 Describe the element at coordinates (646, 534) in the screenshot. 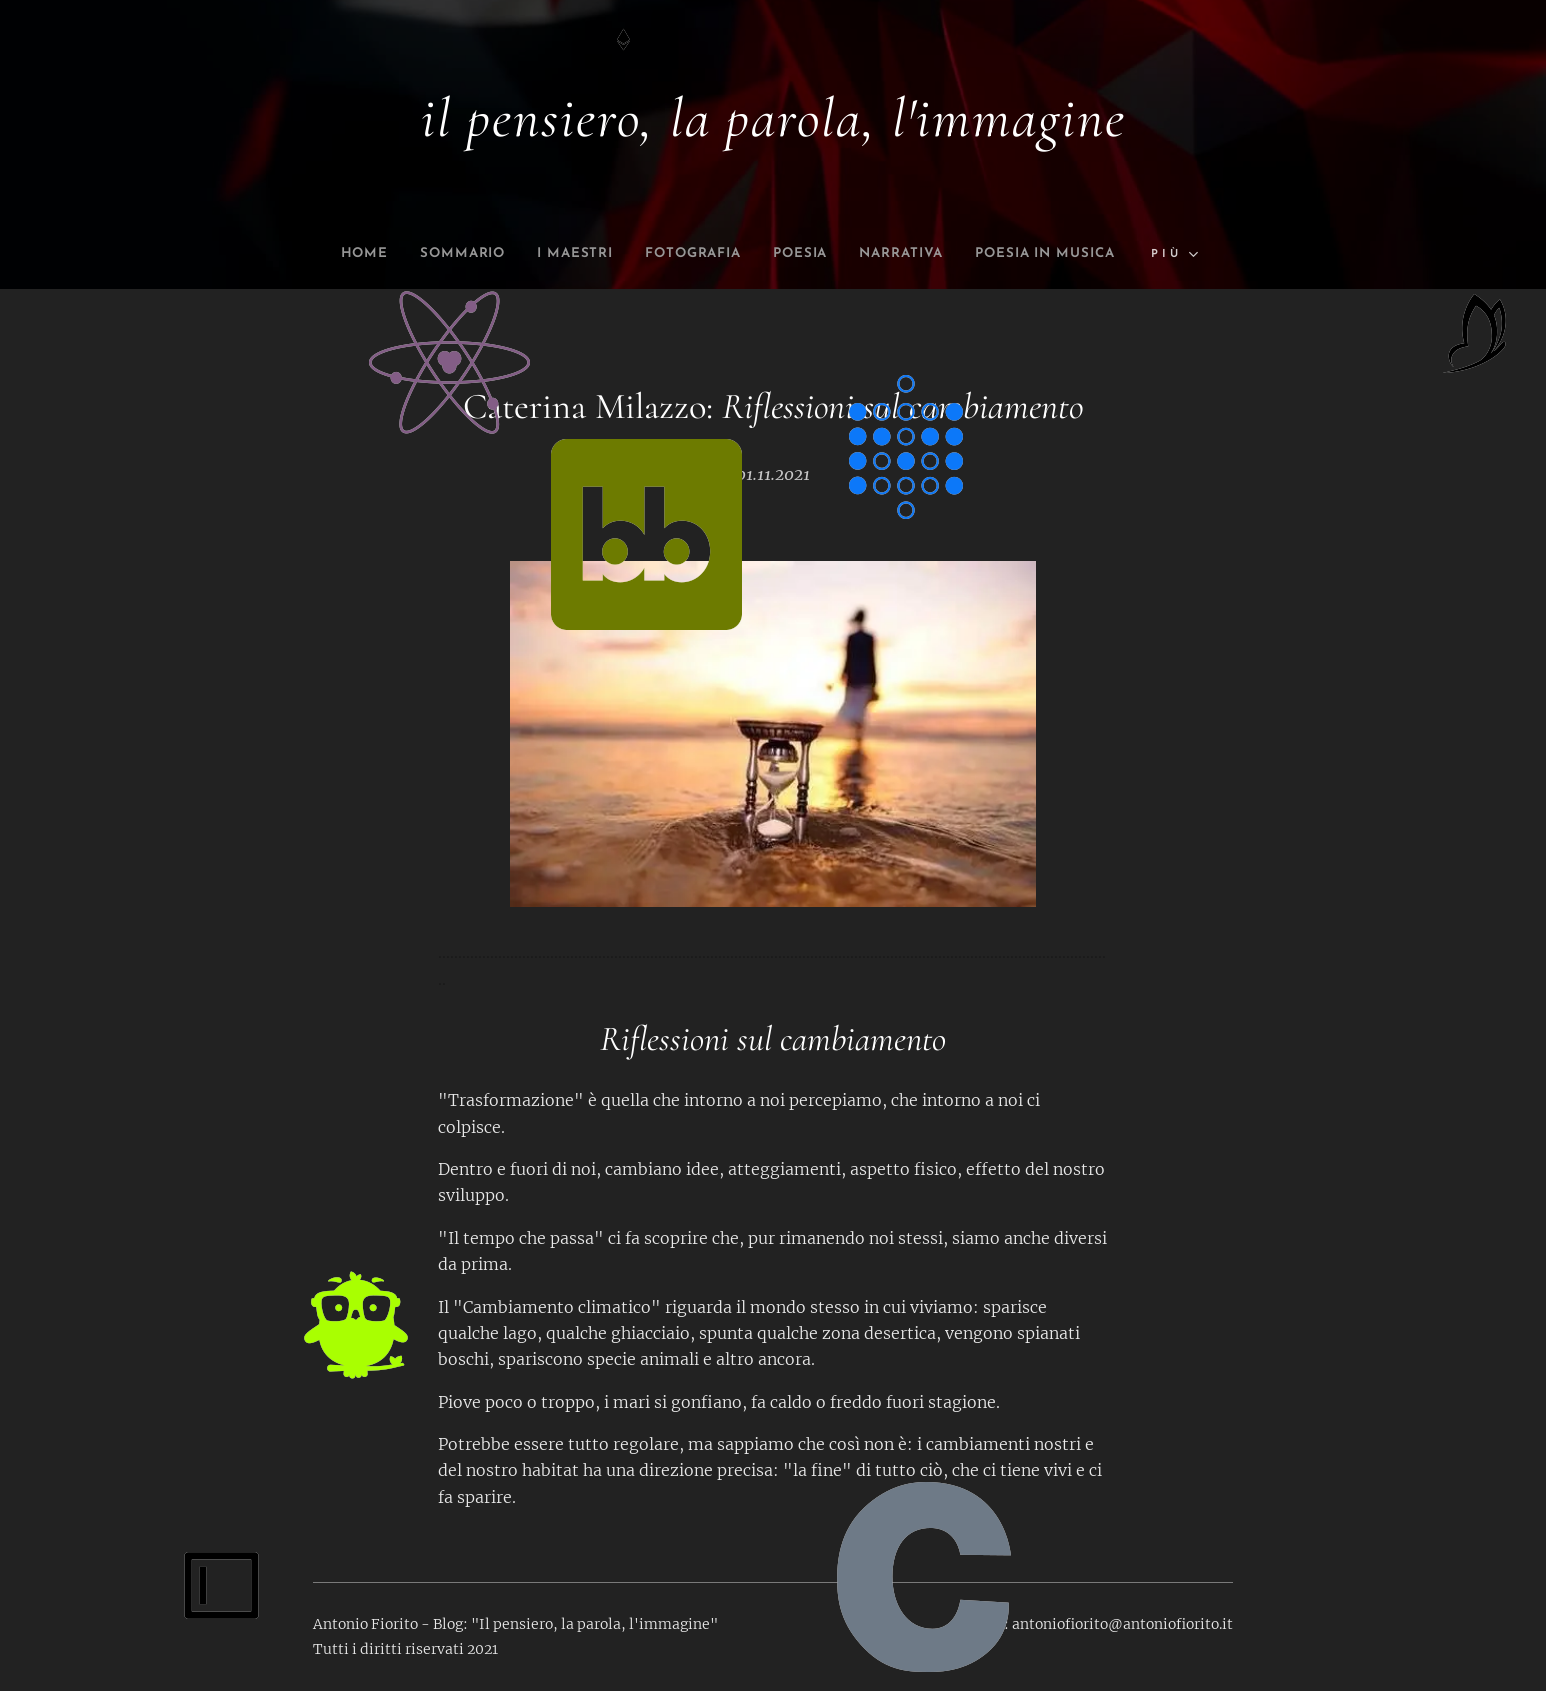

I see `budibase app or service logo` at that location.